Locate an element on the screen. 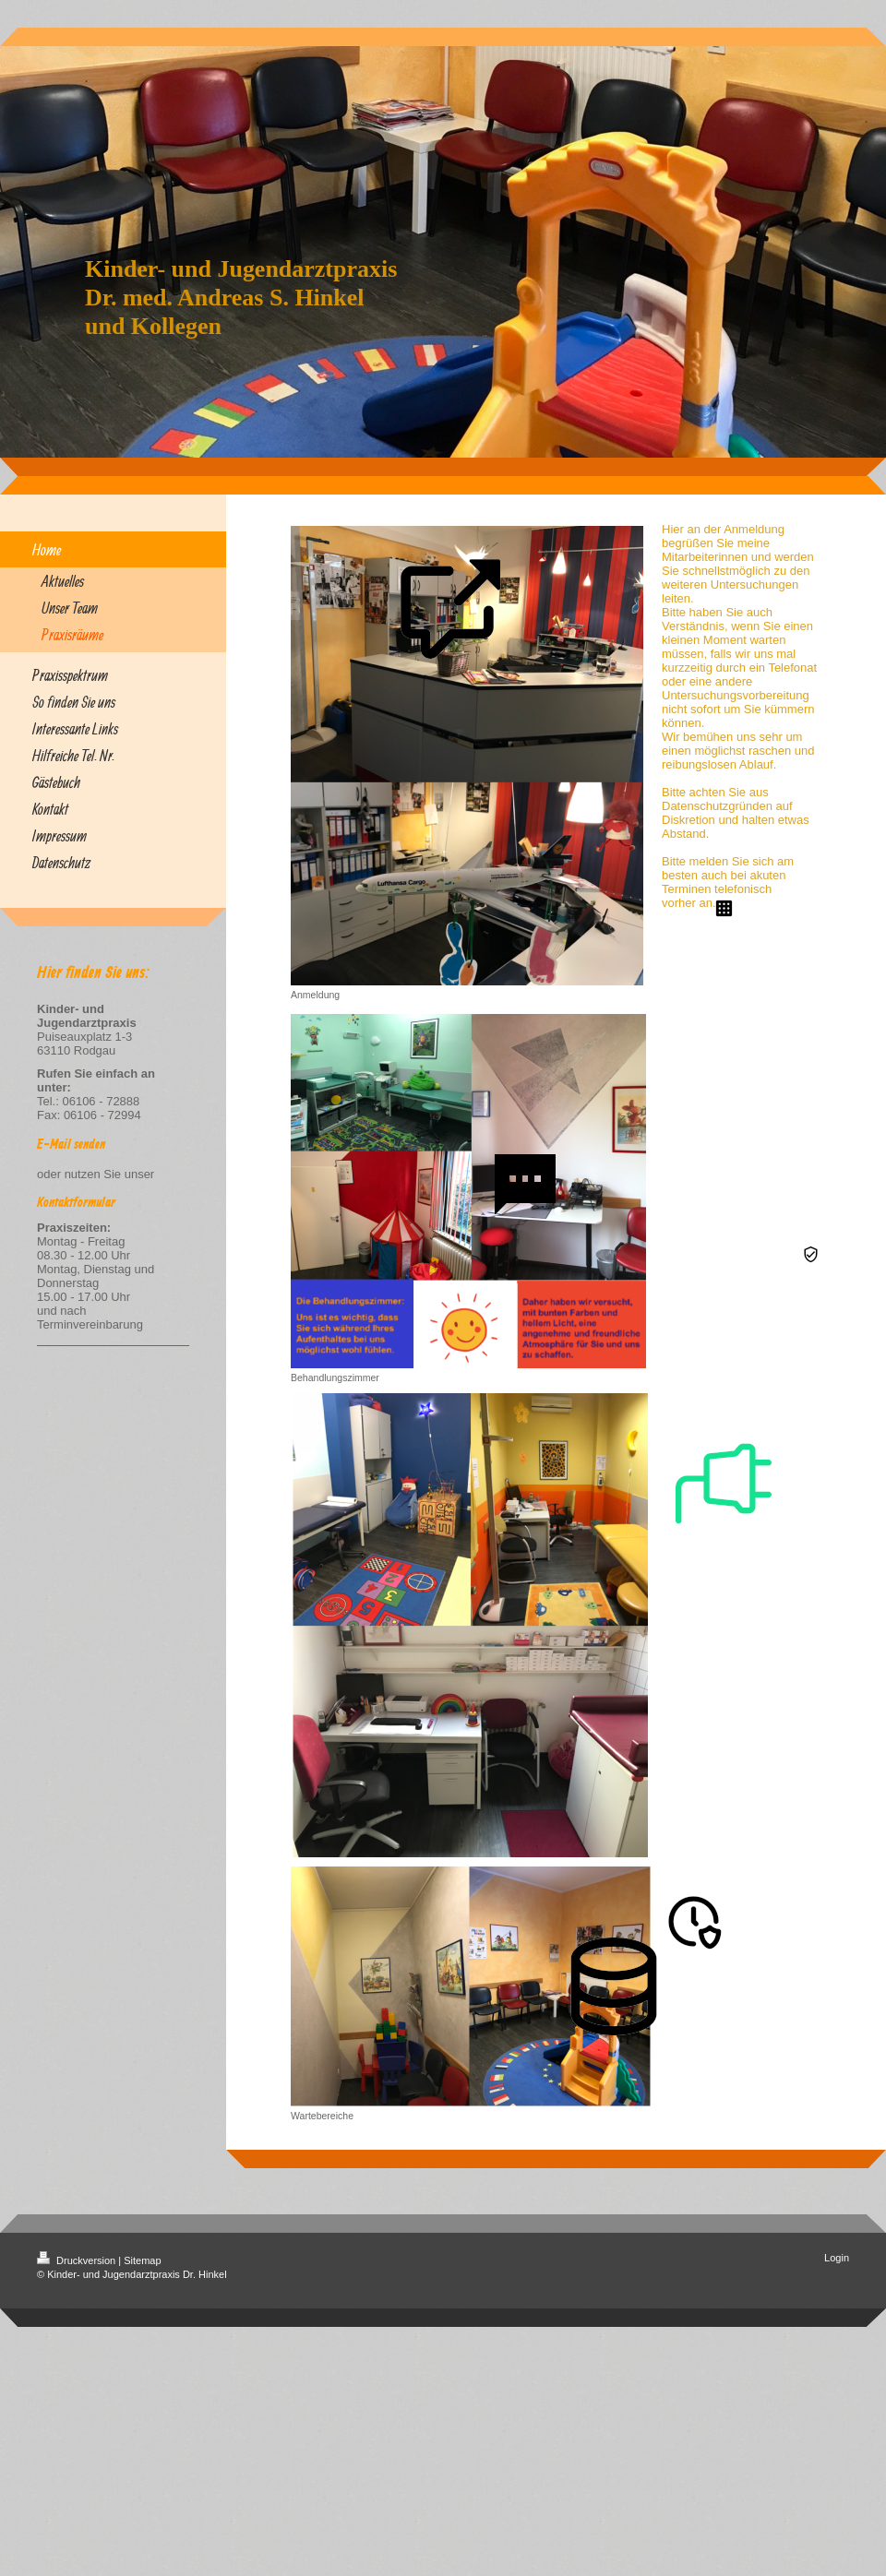 The width and height of the screenshot is (886, 2576). open app drawer or launcher is located at coordinates (724, 908).